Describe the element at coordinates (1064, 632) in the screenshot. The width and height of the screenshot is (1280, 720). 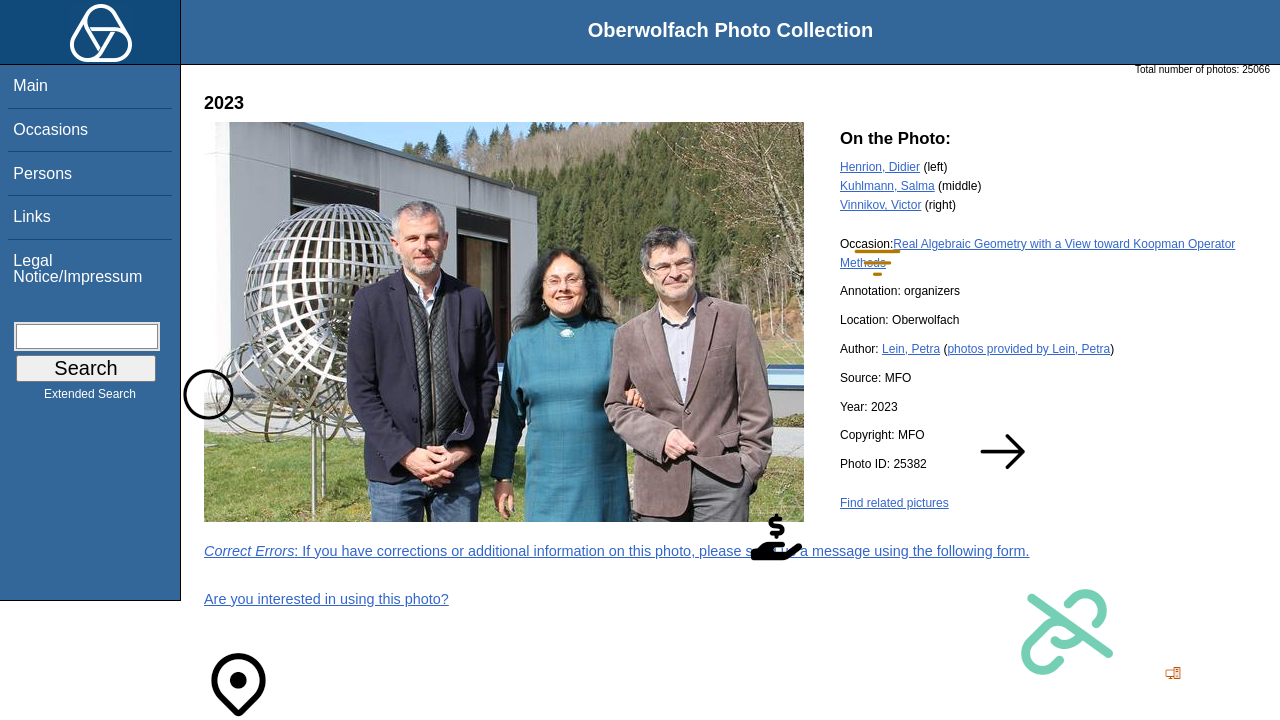
I see `remove or break a hyperlink` at that location.